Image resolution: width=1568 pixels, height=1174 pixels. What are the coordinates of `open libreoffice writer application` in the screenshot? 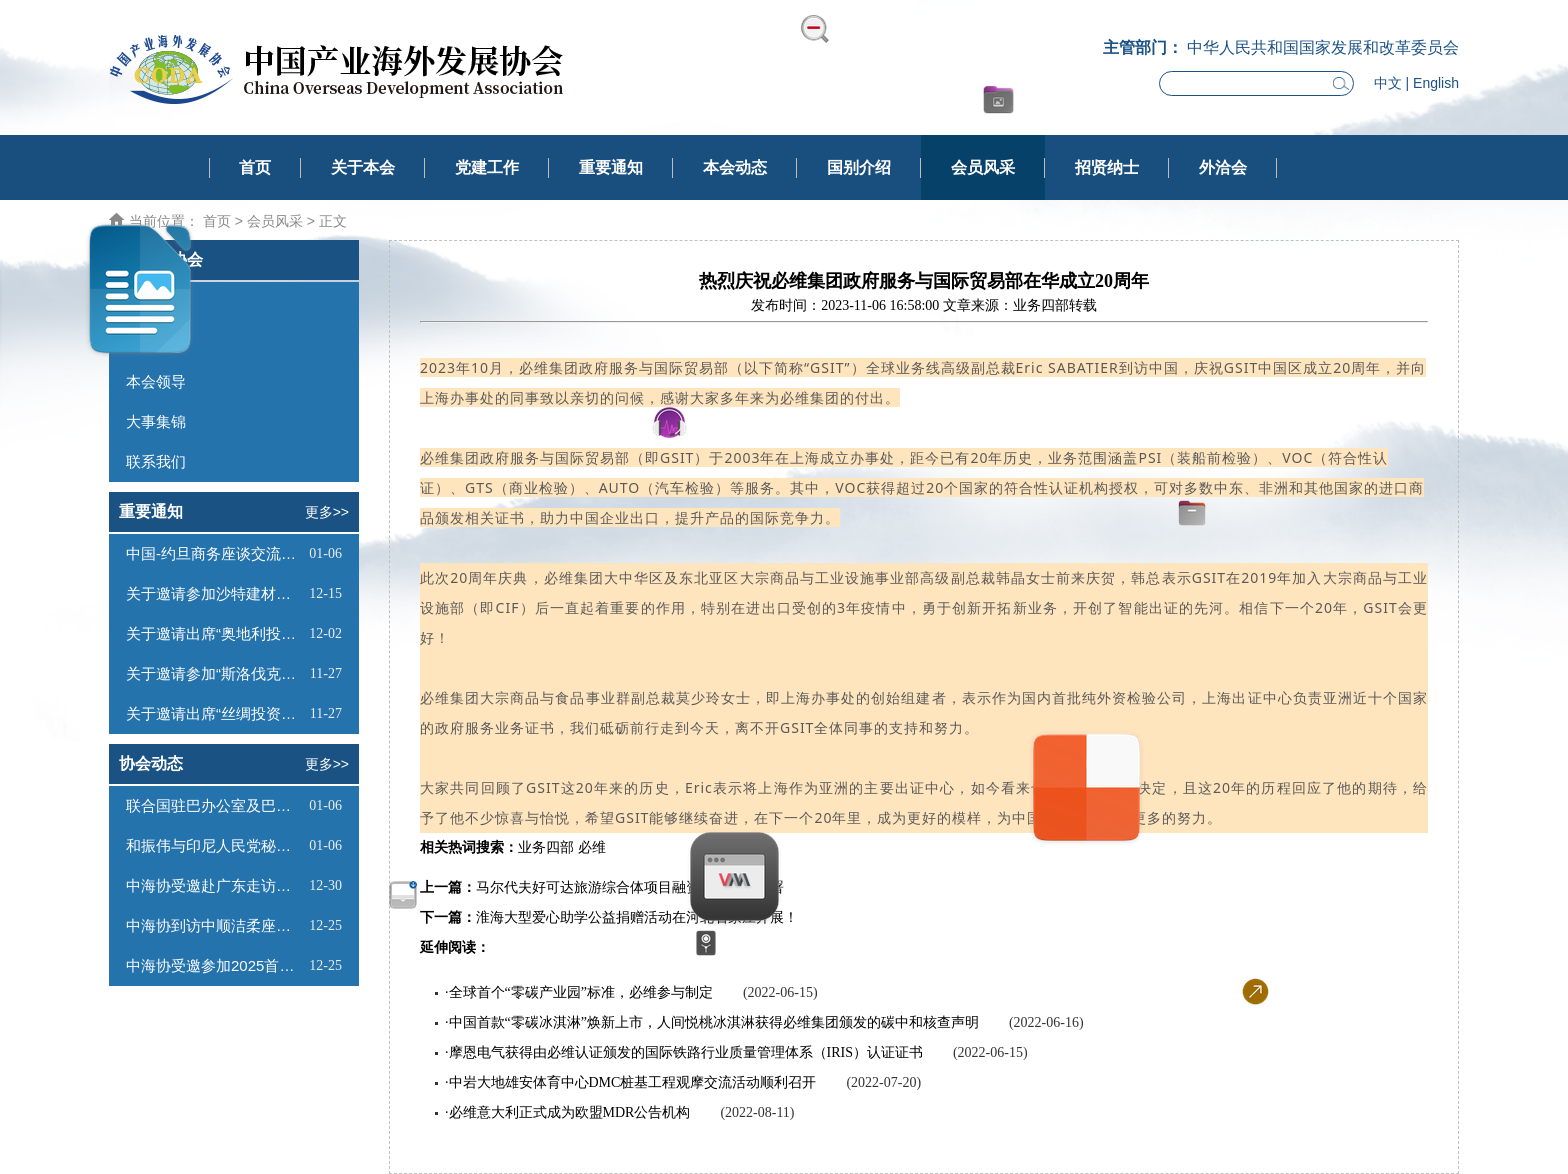 It's located at (140, 289).